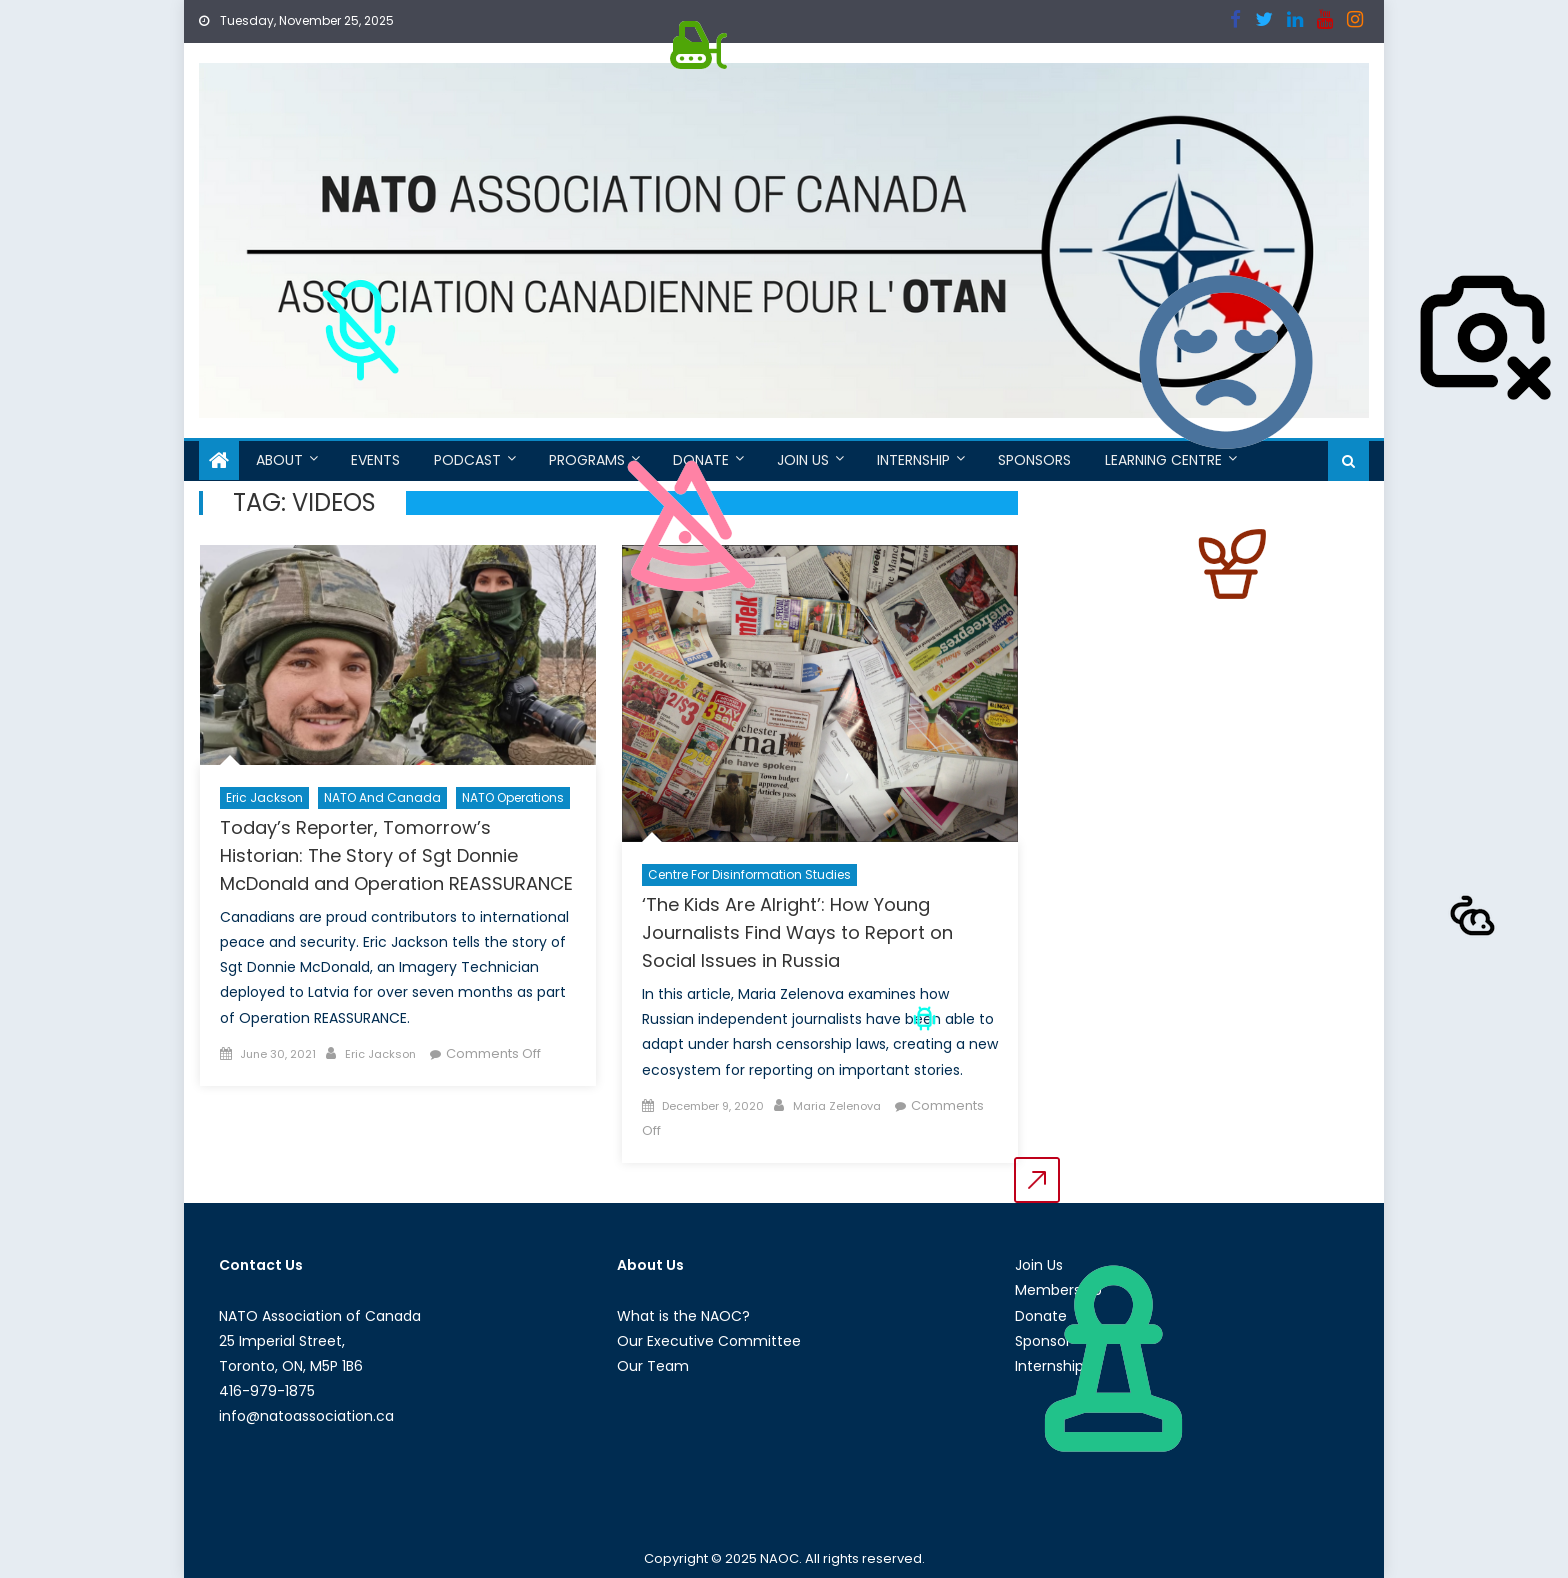  I want to click on mute your microphone, so click(360, 328).